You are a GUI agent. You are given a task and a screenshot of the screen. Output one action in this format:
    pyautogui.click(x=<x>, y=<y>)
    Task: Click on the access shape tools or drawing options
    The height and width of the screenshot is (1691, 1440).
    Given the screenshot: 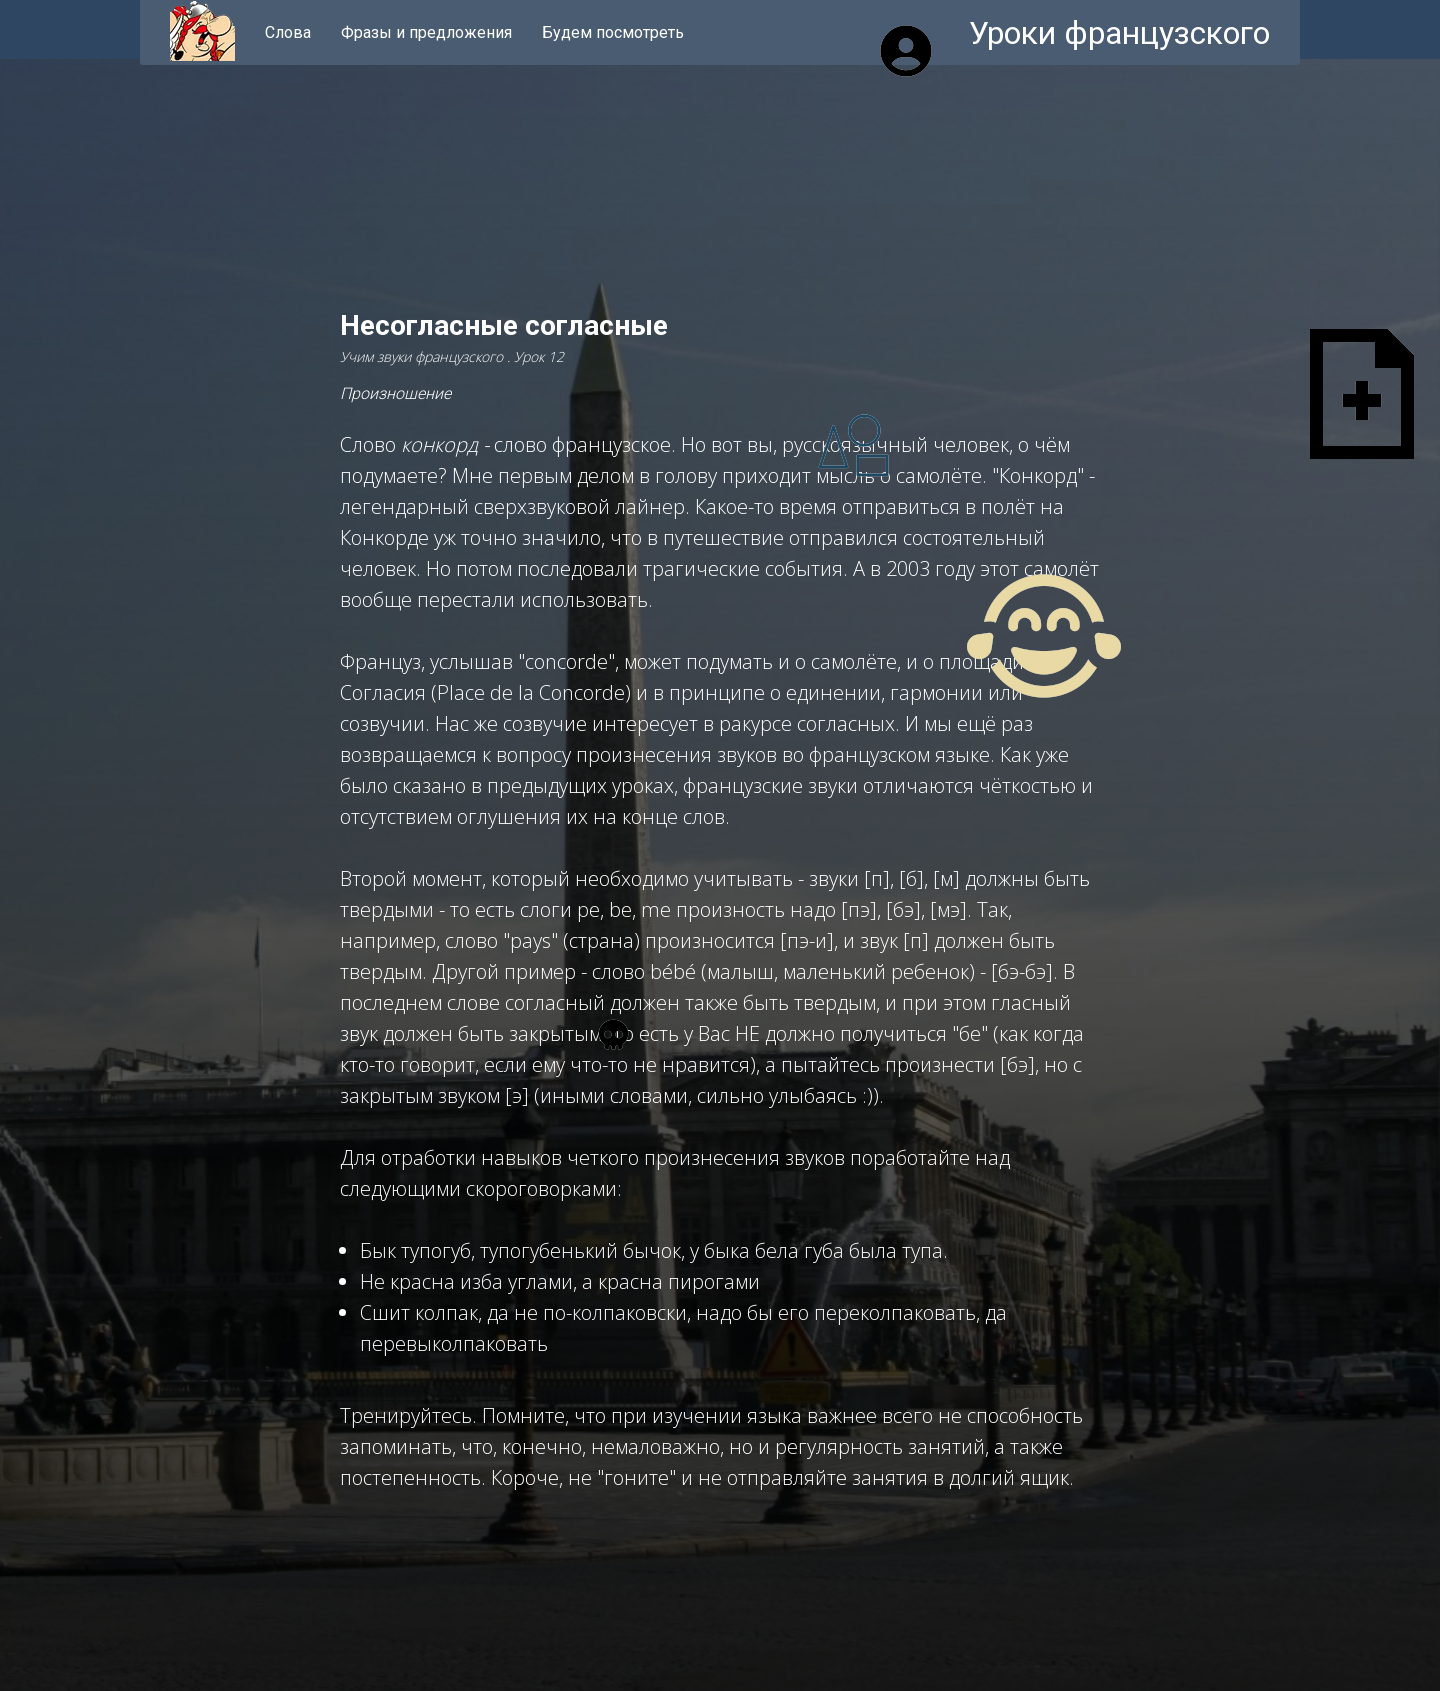 What is the action you would take?
    pyautogui.click(x=855, y=448)
    